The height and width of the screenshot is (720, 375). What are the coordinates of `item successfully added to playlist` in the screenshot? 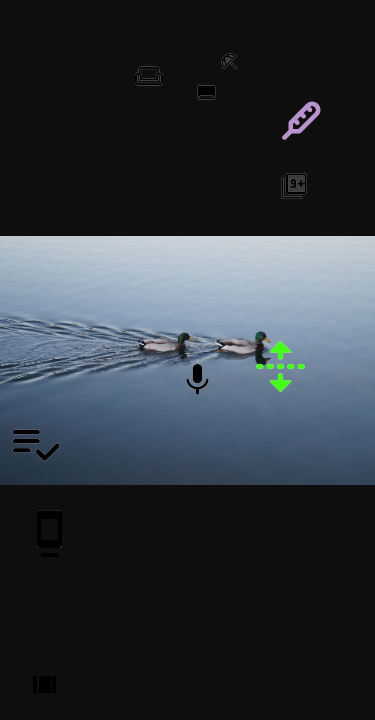 It's located at (35, 443).